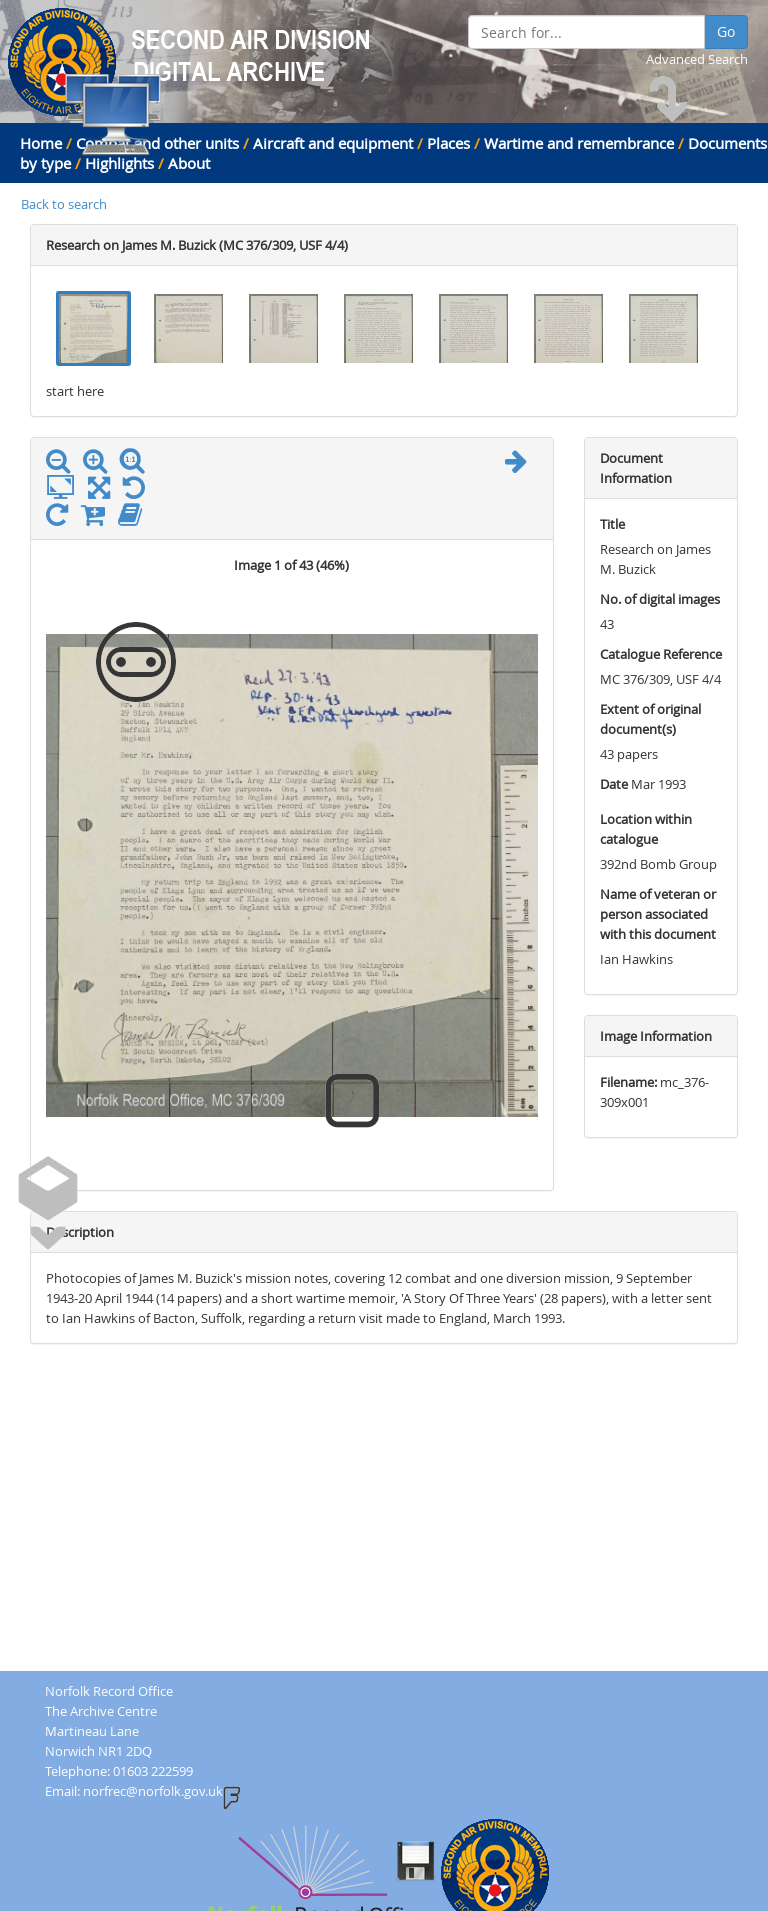  What do you see at coordinates (416, 1861) in the screenshot?
I see `save the current file or document` at bounding box center [416, 1861].